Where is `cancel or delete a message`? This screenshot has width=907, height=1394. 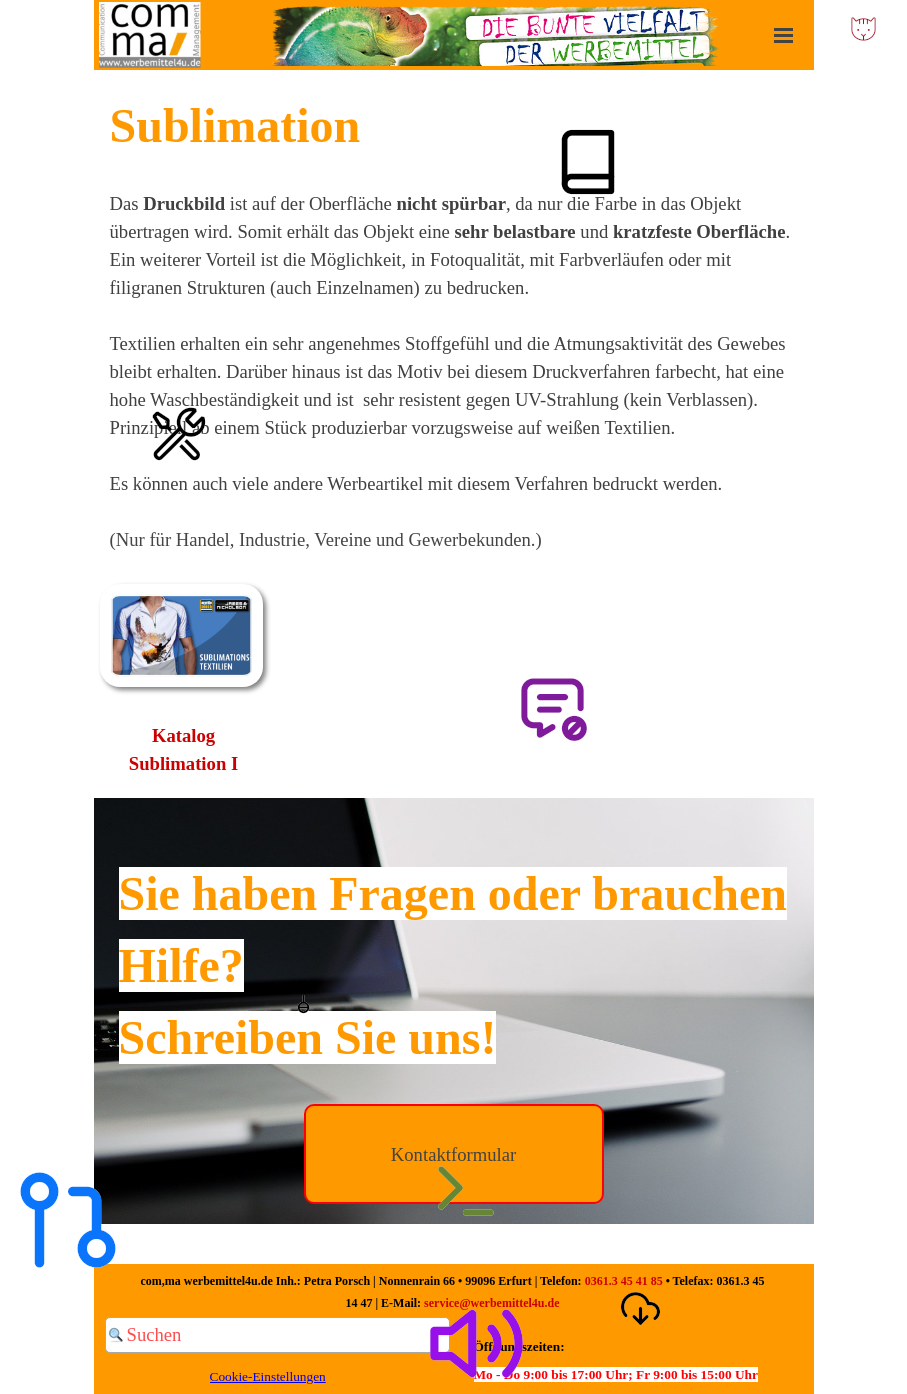 cancel or delete a message is located at coordinates (552, 706).